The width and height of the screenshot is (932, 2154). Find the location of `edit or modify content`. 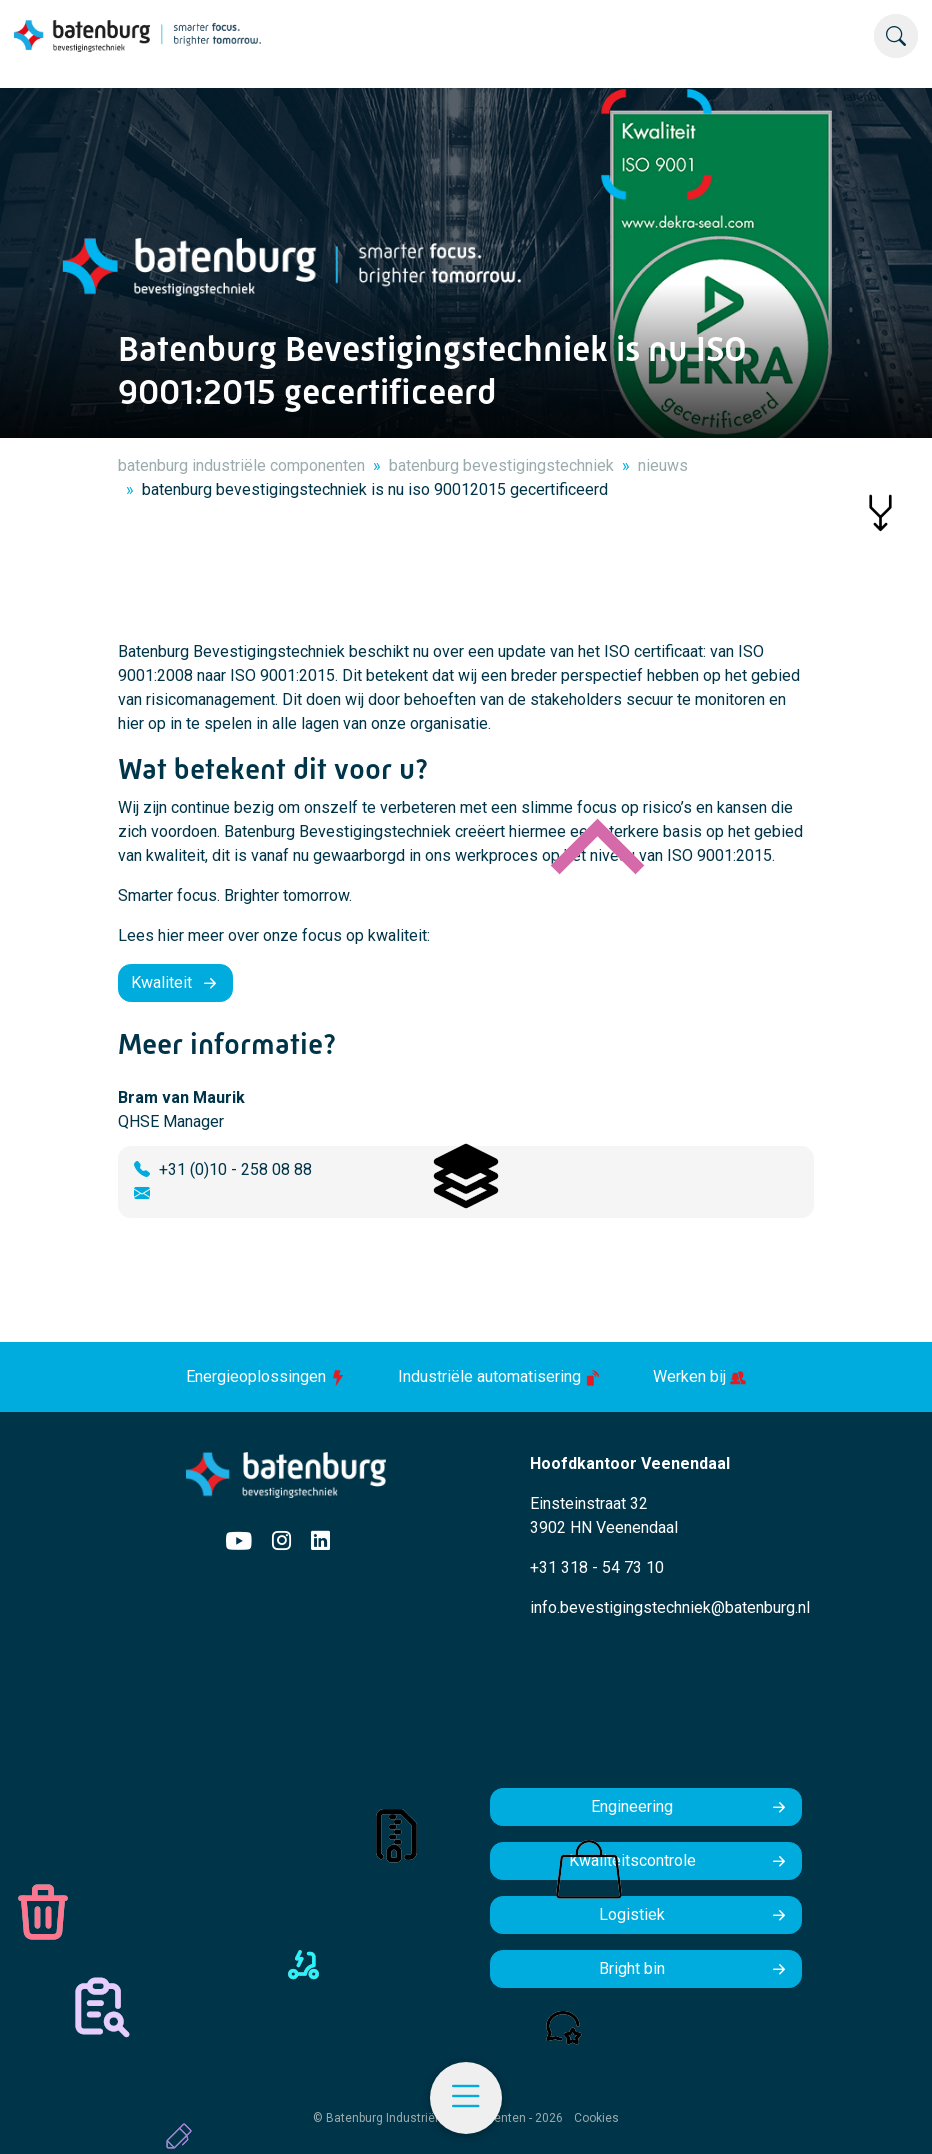

edit or modify content is located at coordinates (178, 2136).